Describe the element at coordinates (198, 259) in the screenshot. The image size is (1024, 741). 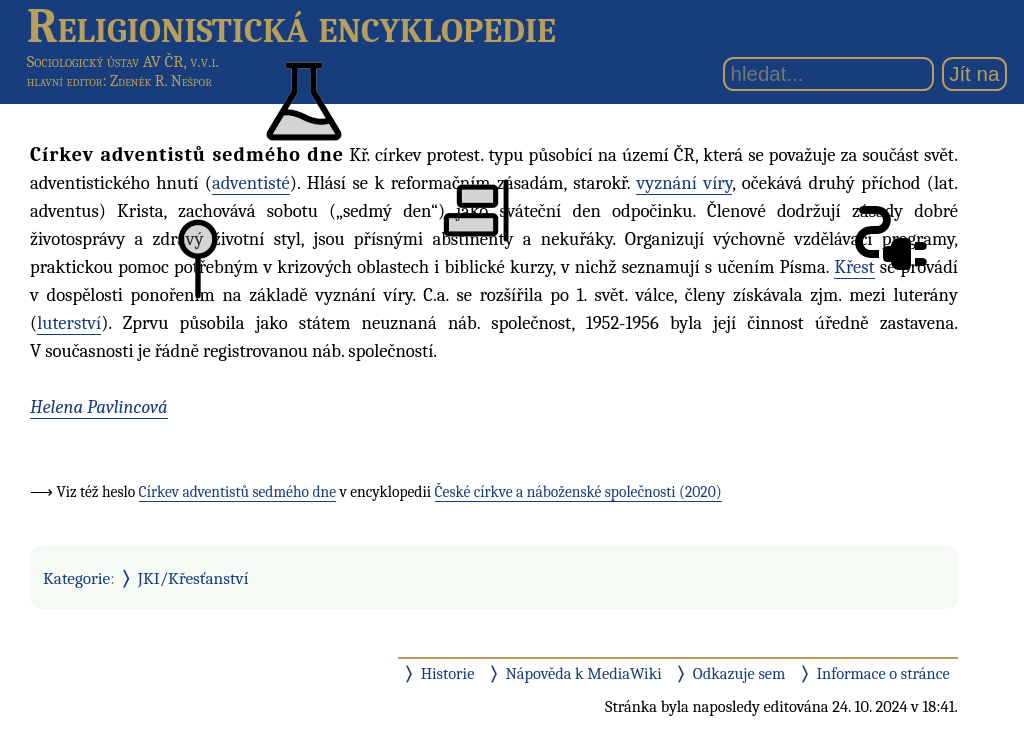
I see `mark a location on a map` at that location.